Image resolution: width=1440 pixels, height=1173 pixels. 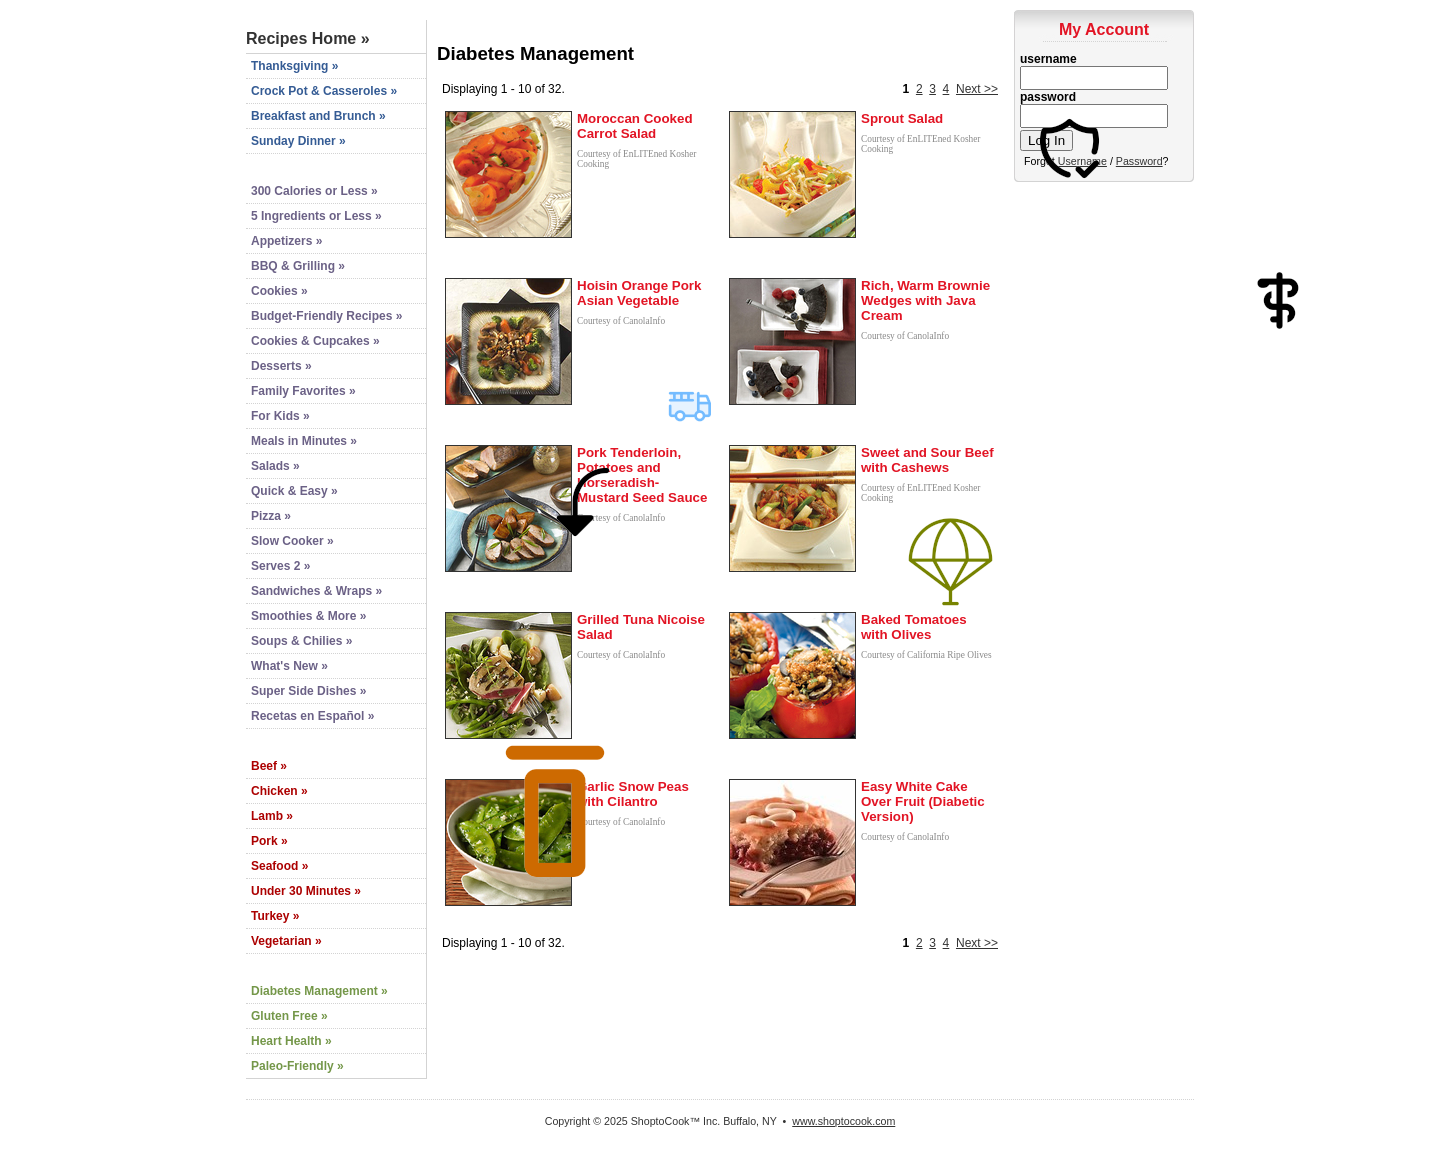 I want to click on go back and down in navigation, so click(x=583, y=502).